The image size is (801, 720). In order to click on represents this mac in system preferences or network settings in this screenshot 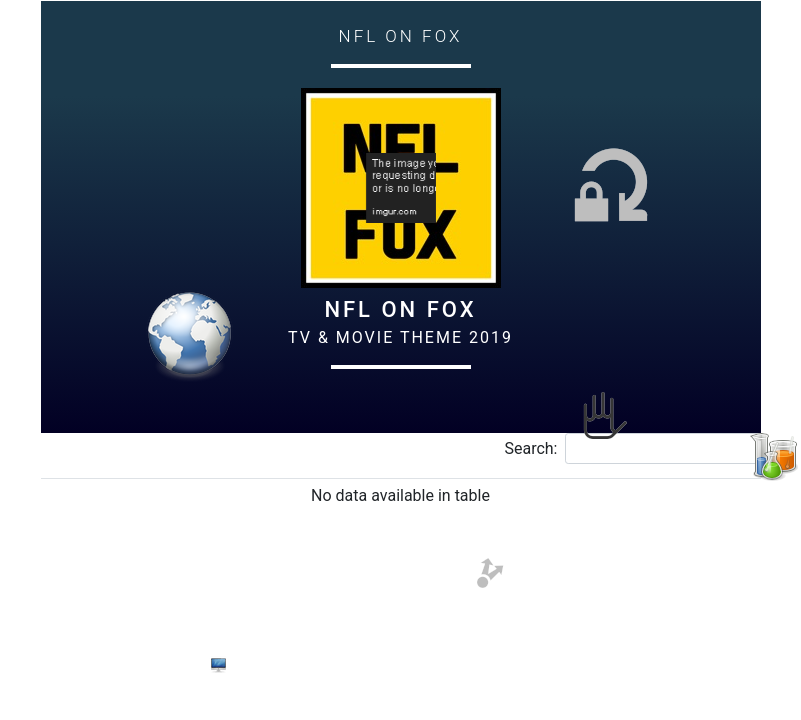, I will do `click(218, 663)`.